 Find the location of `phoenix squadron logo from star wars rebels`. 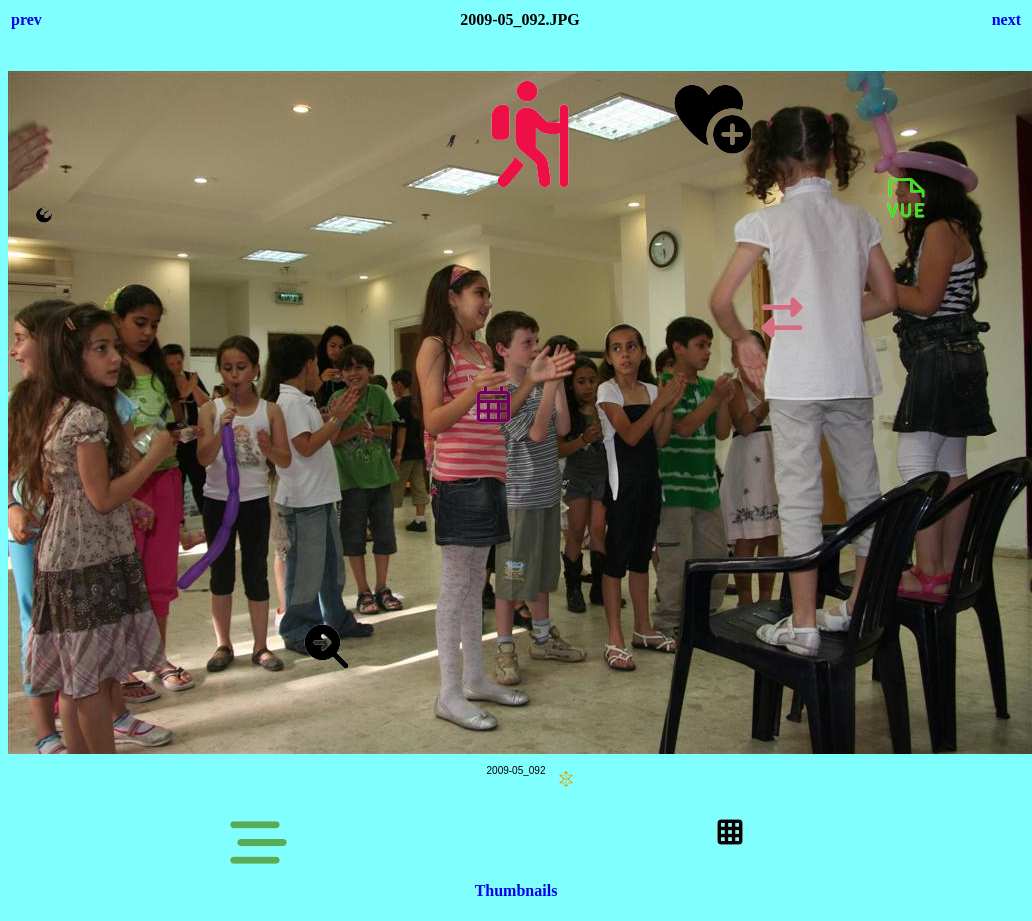

phoenix squadron logo from star wars rebels is located at coordinates (44, 215).